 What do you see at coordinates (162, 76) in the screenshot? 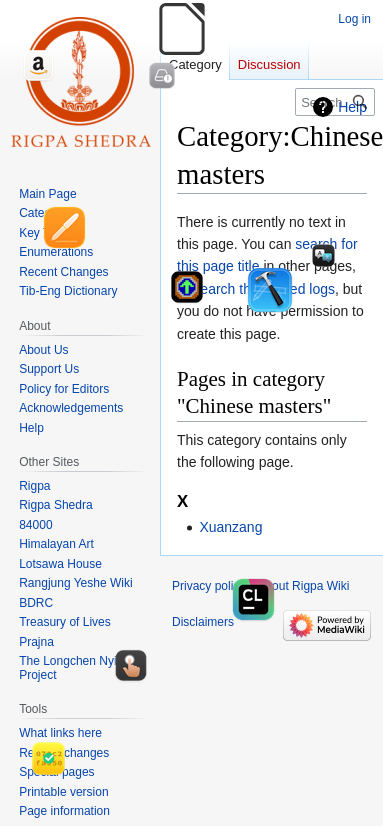
I see `view notifications for connected devices` at bounding box center [162, 76].